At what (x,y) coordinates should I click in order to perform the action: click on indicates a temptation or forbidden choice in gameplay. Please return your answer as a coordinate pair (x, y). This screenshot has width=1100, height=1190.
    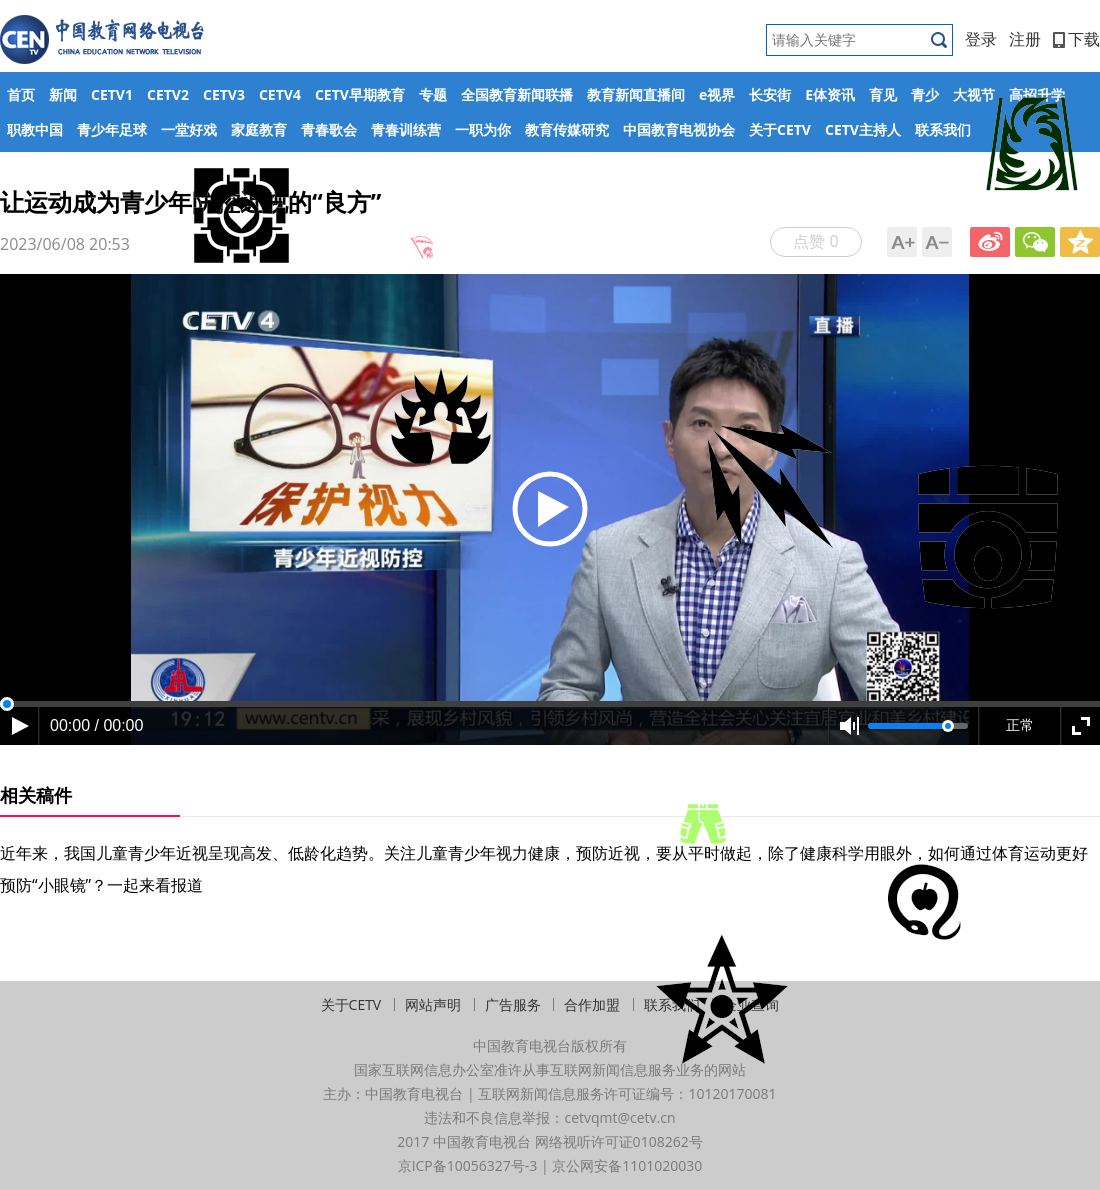
    Looking at the image, I should click on (924, 901).